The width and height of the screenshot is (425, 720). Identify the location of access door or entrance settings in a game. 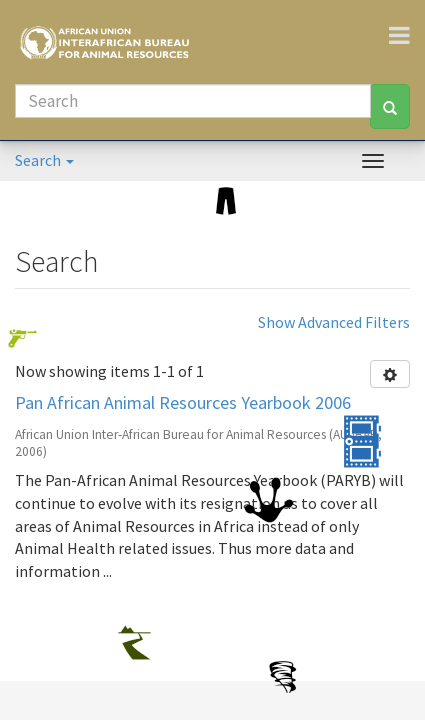
(362, 441).